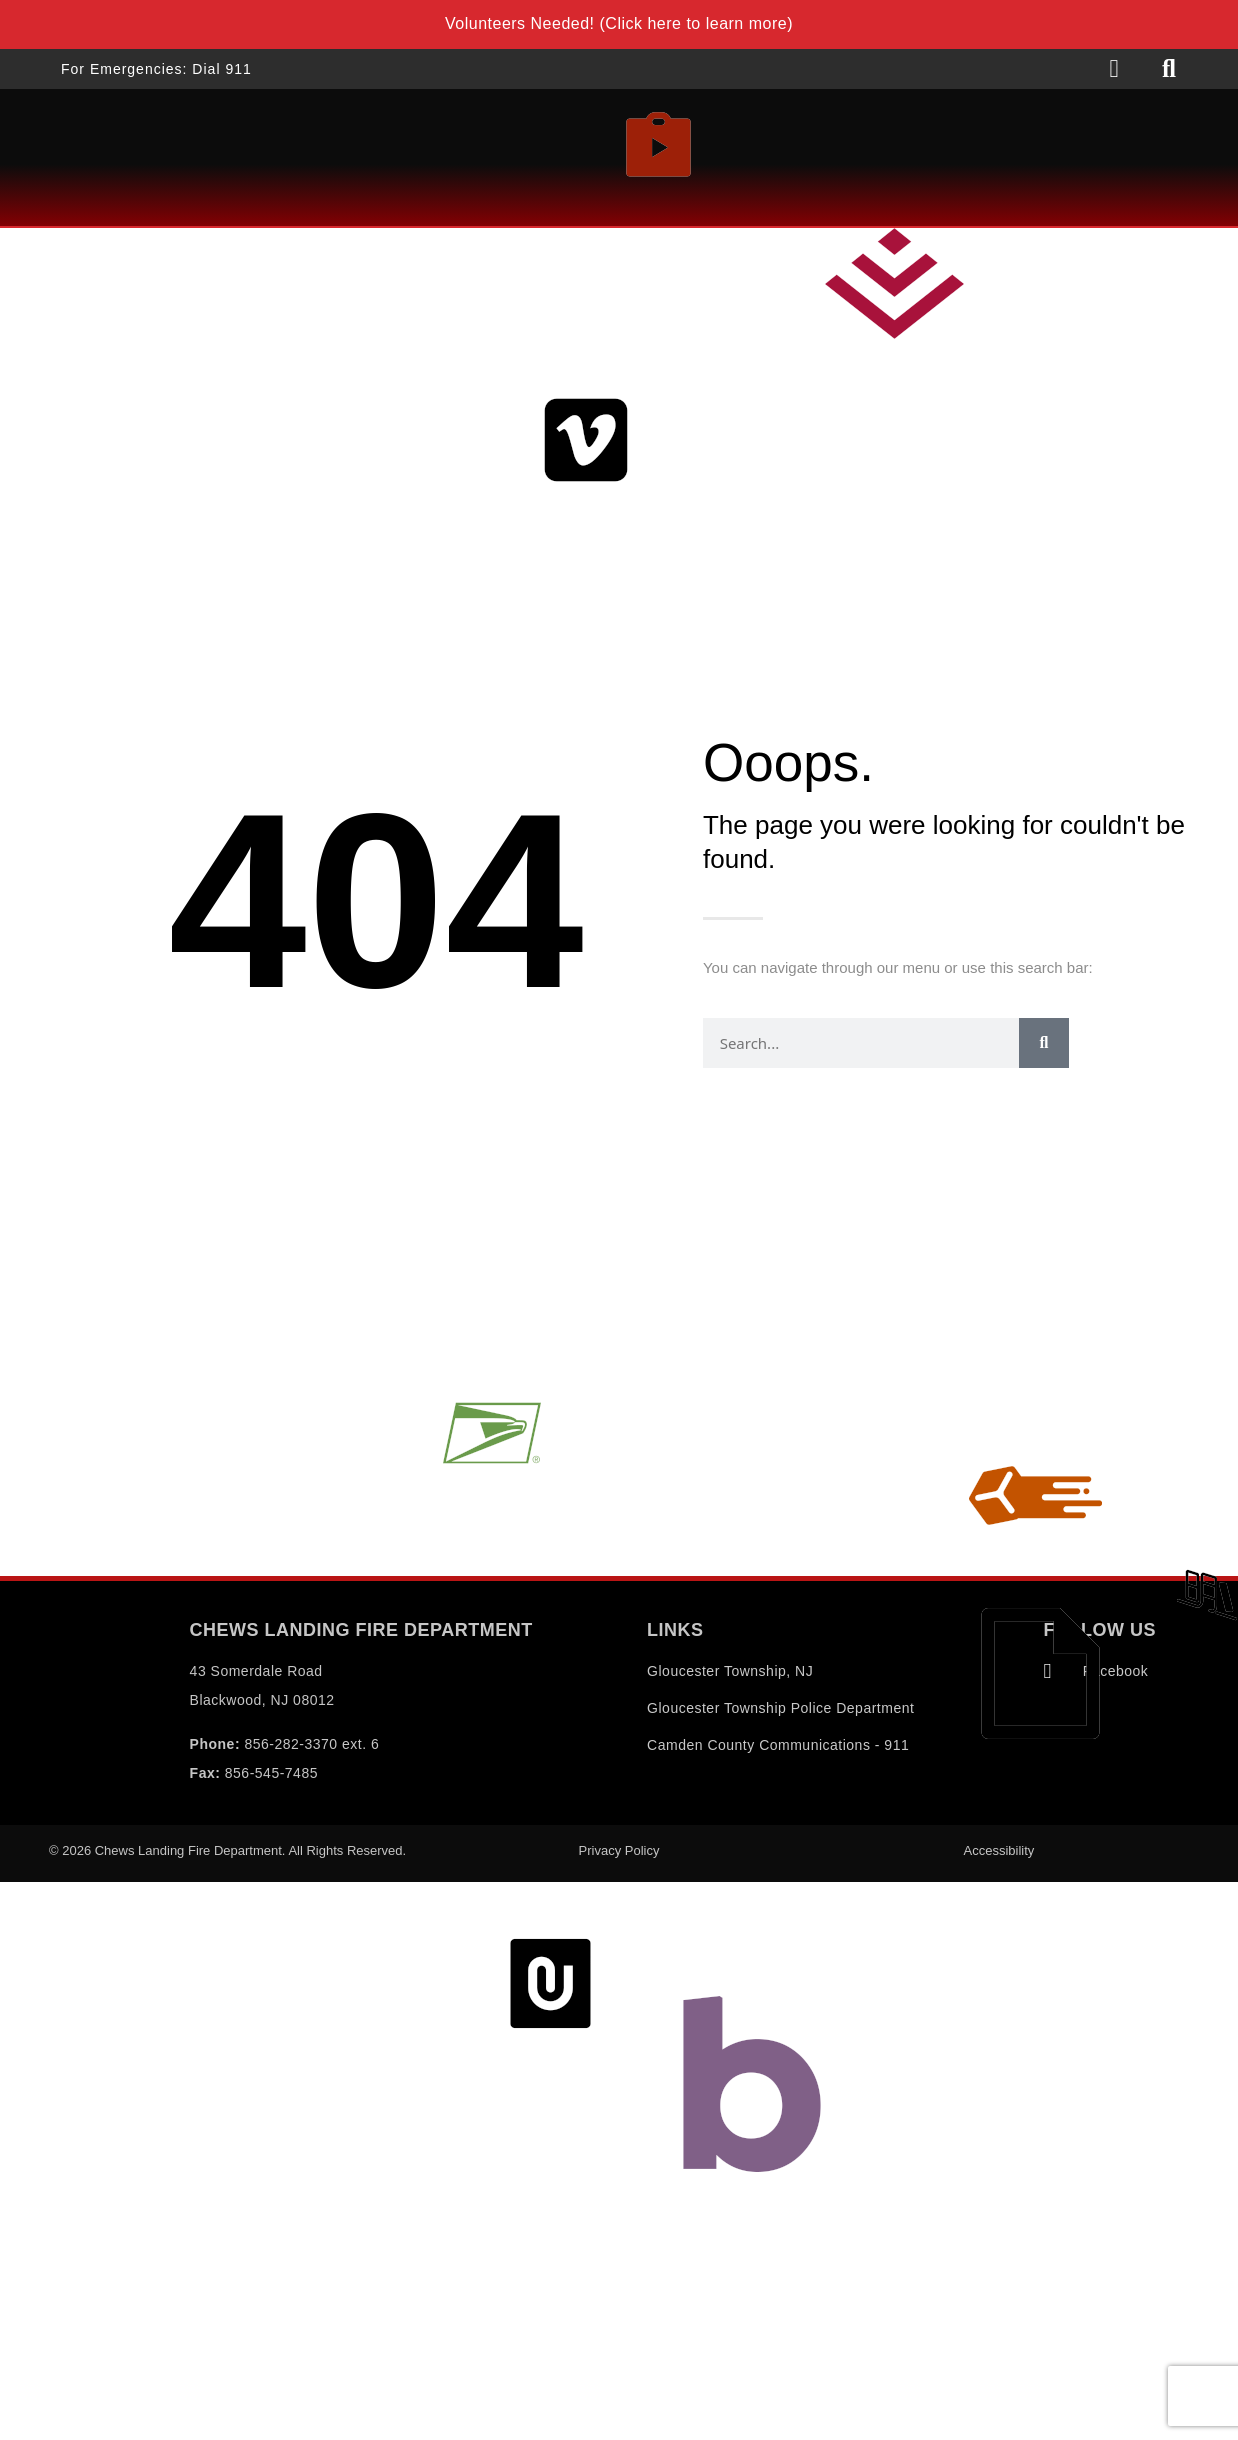 The height and width of the screenshot is (2440, 1238). Describe the element at coordinates (492, 1433) in the screenshot. I see `access USPS shipping and tracking services` at that location.